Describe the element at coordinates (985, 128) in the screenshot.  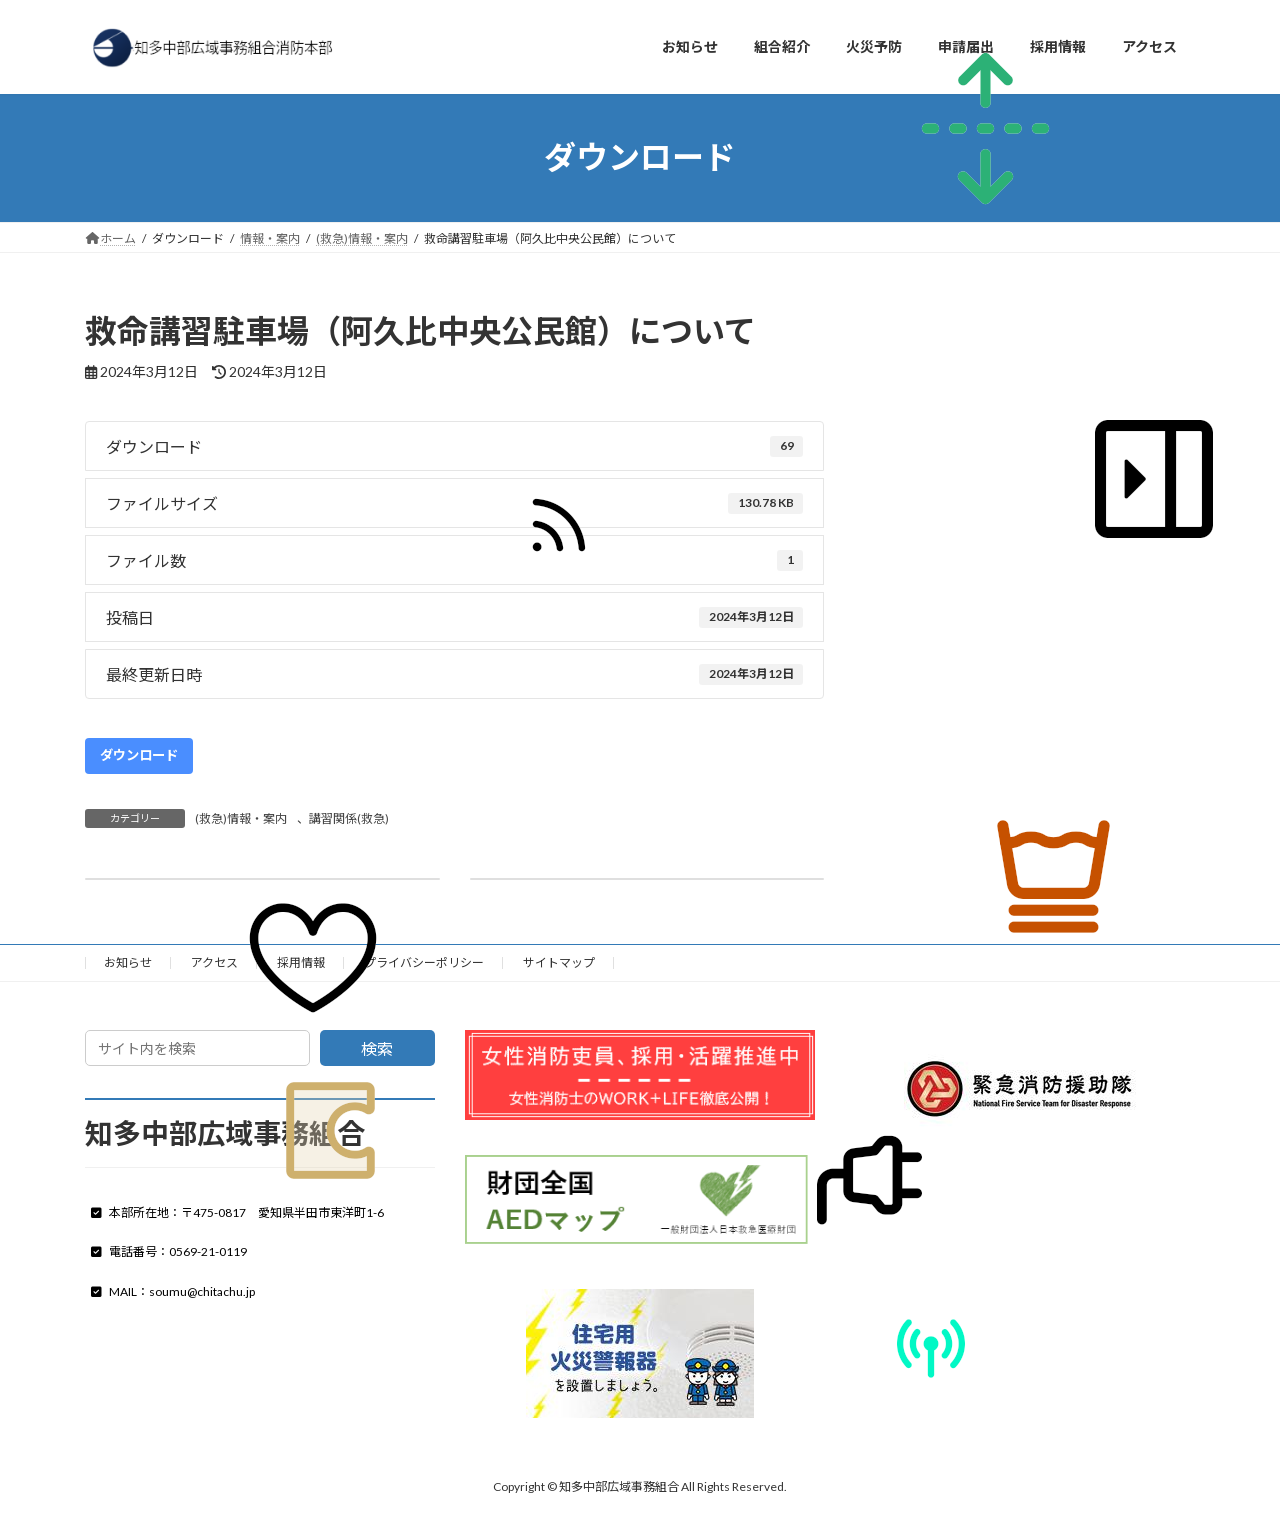
I see `expand collapsed content` at that location.